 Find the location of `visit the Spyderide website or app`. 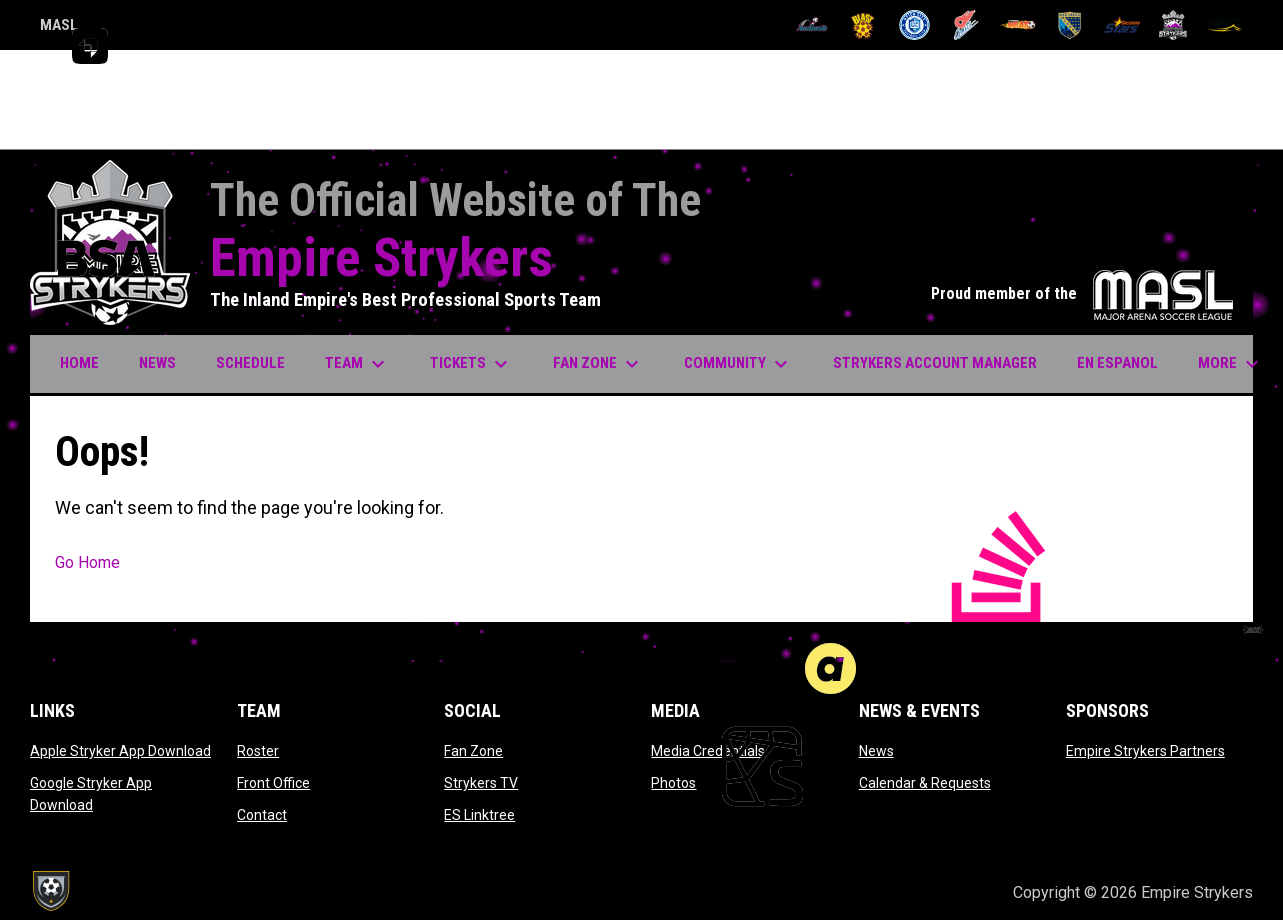

visit the Spyderide website or app is located at coordinates (762, 766).